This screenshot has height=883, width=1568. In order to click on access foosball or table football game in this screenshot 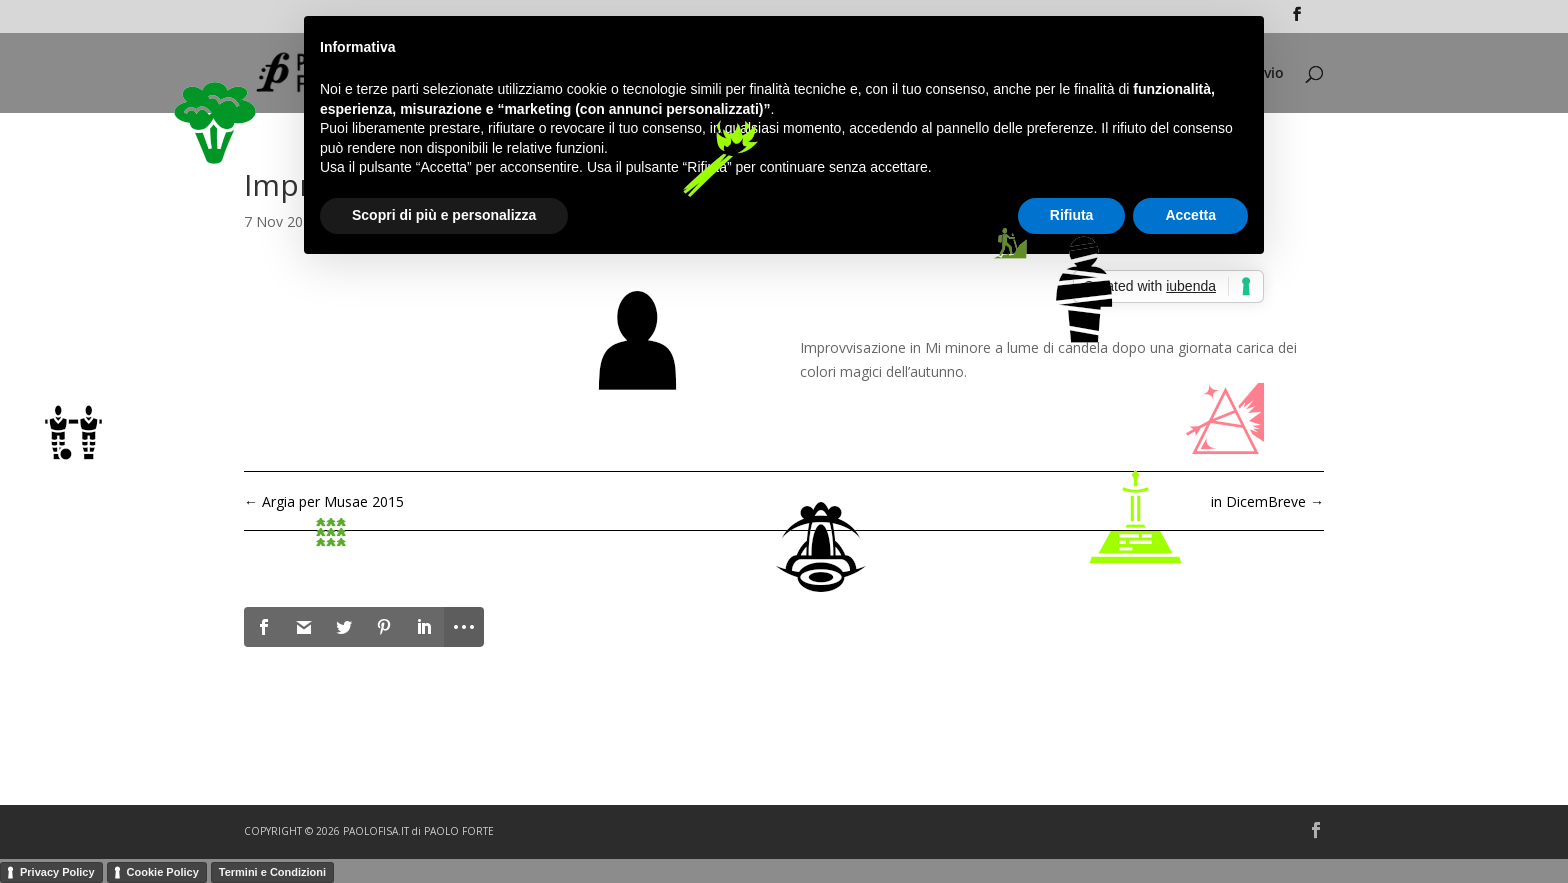, I will do `click(73, 432)`.